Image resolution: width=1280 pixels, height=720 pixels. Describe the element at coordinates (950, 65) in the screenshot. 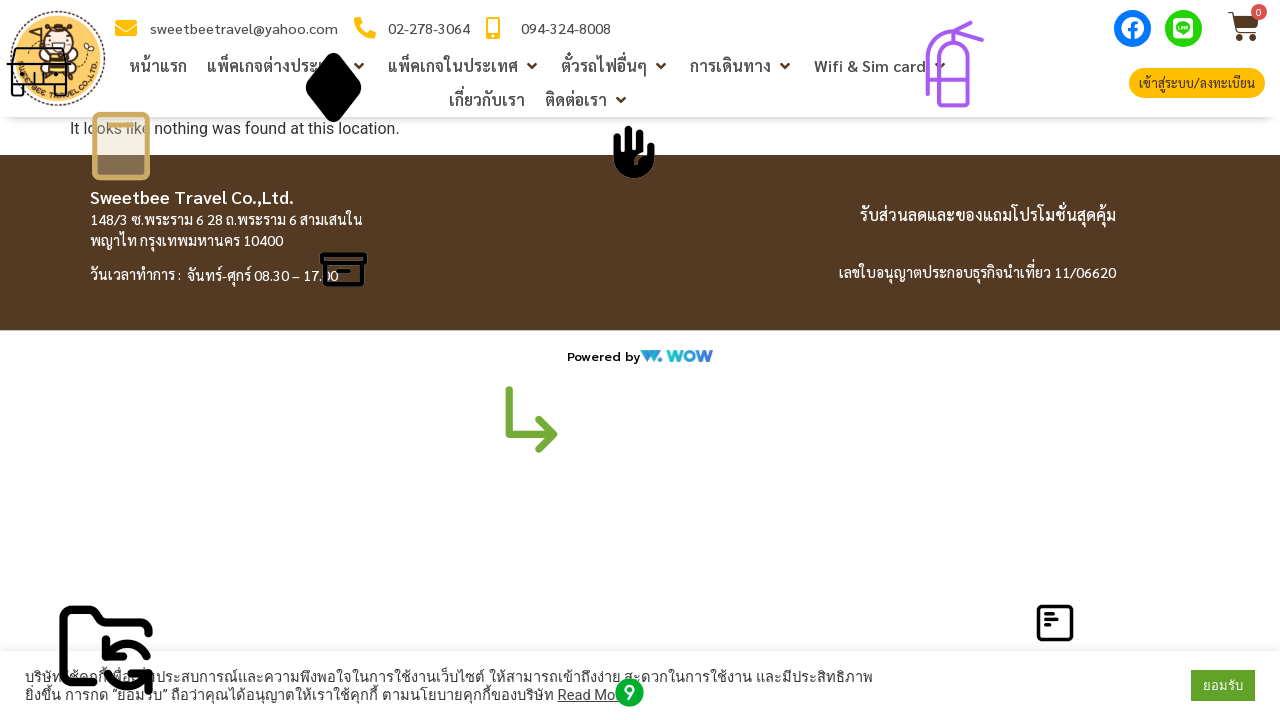

I see `access fire safety information` at that location.